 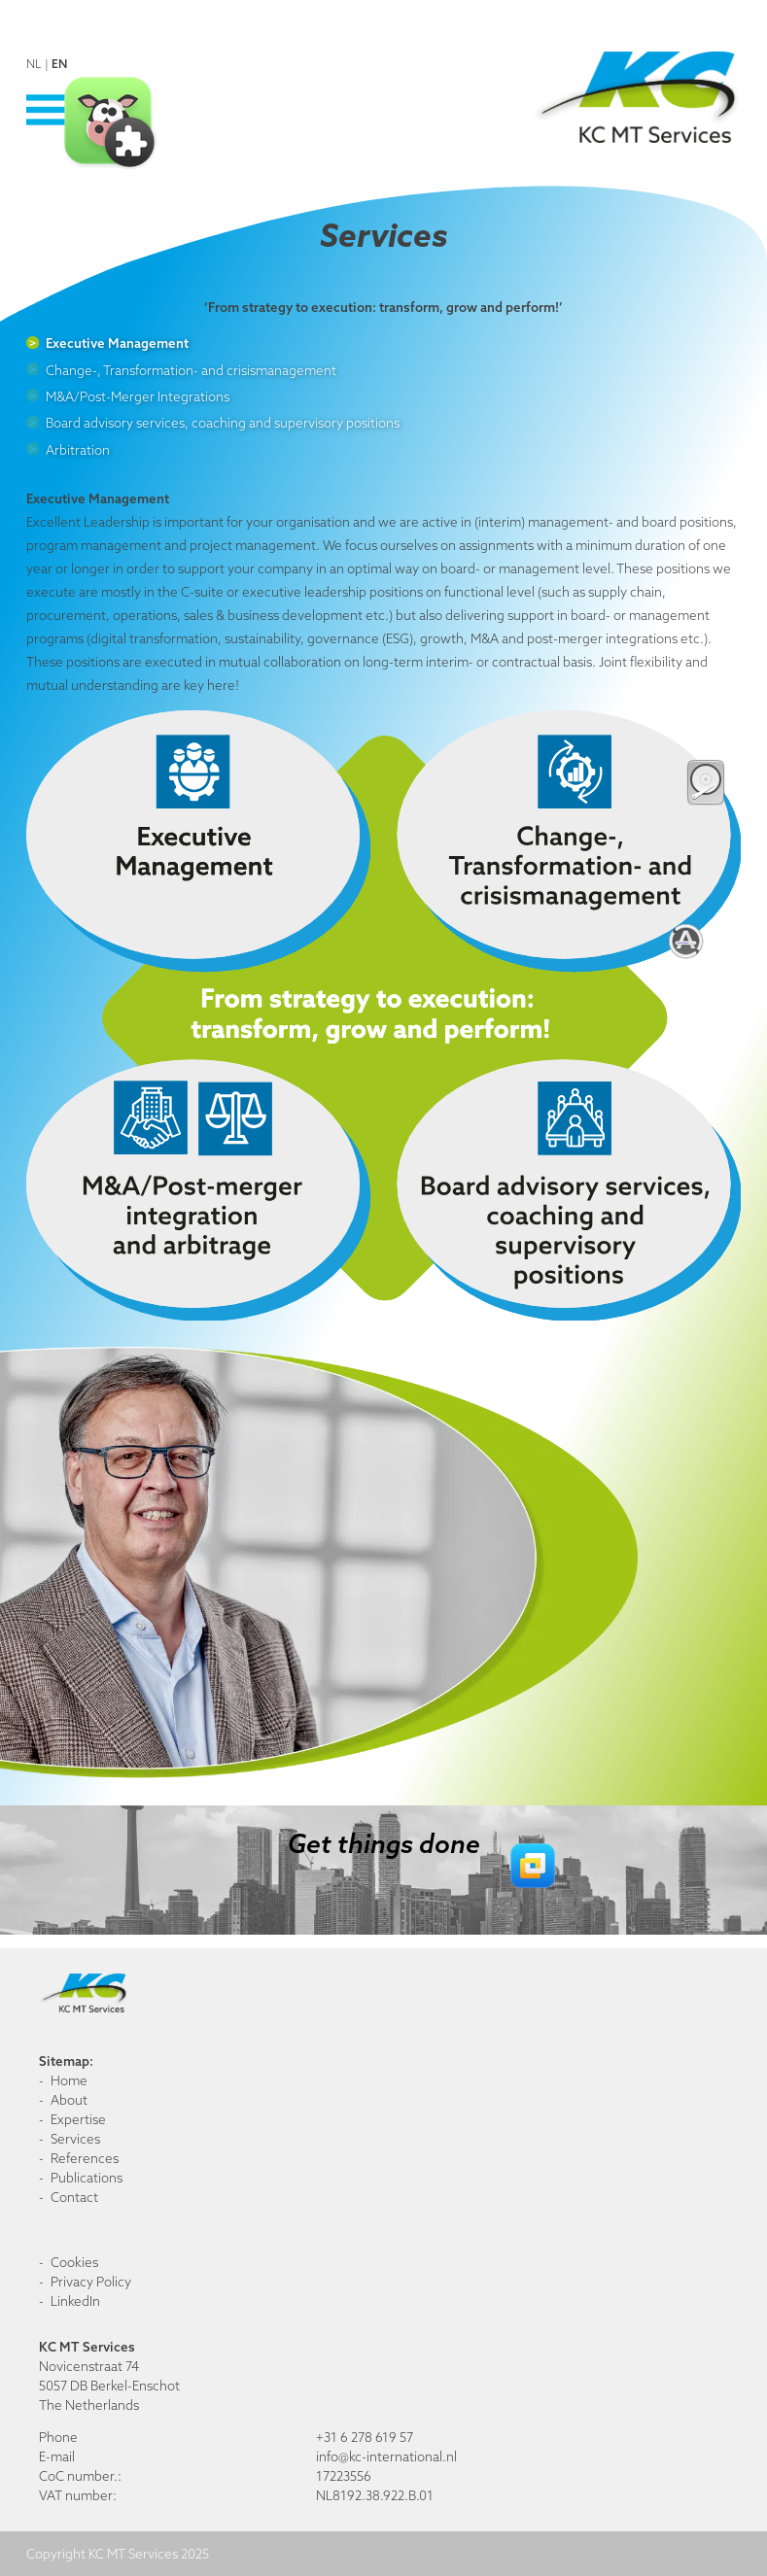 I want to click on open the software update manager, so click(x=685, y=941).